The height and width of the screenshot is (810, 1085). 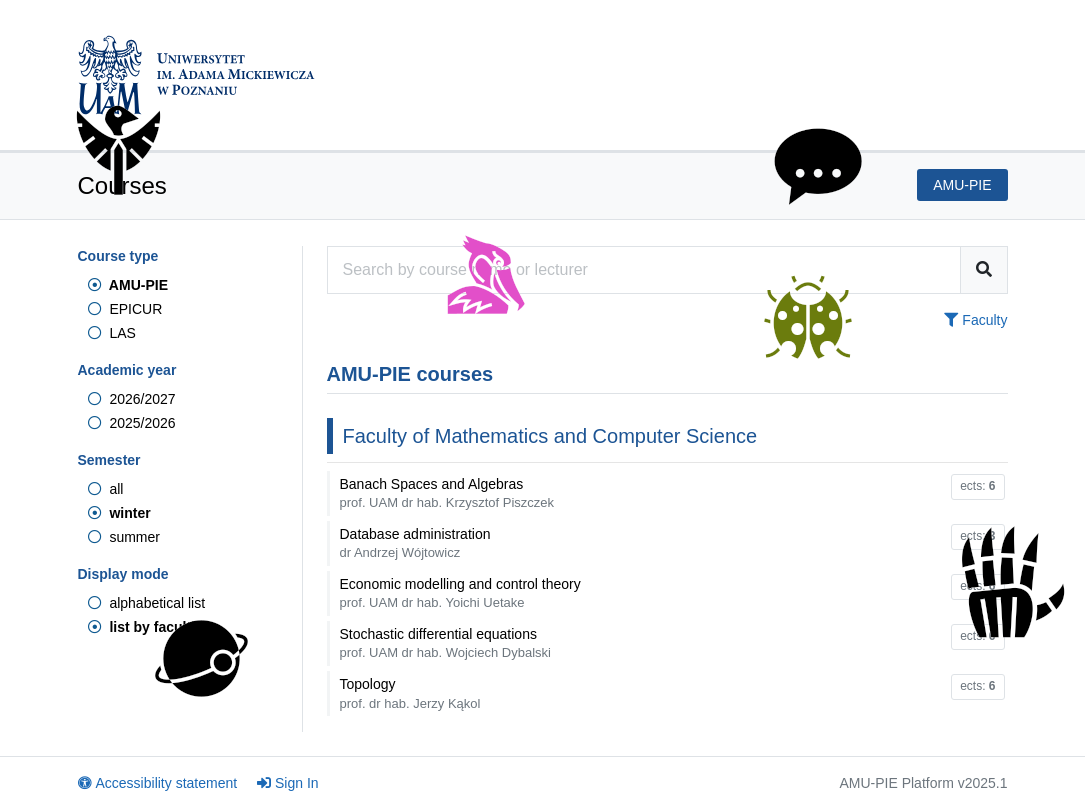 I want to click on shoebill stork bird icon, so click(x=487, y=274).